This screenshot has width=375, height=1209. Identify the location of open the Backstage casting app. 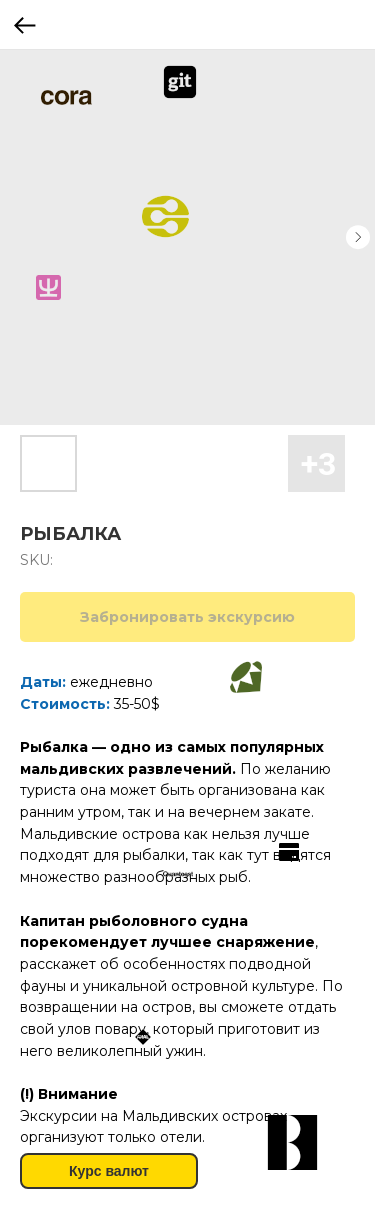
(292, 1142).